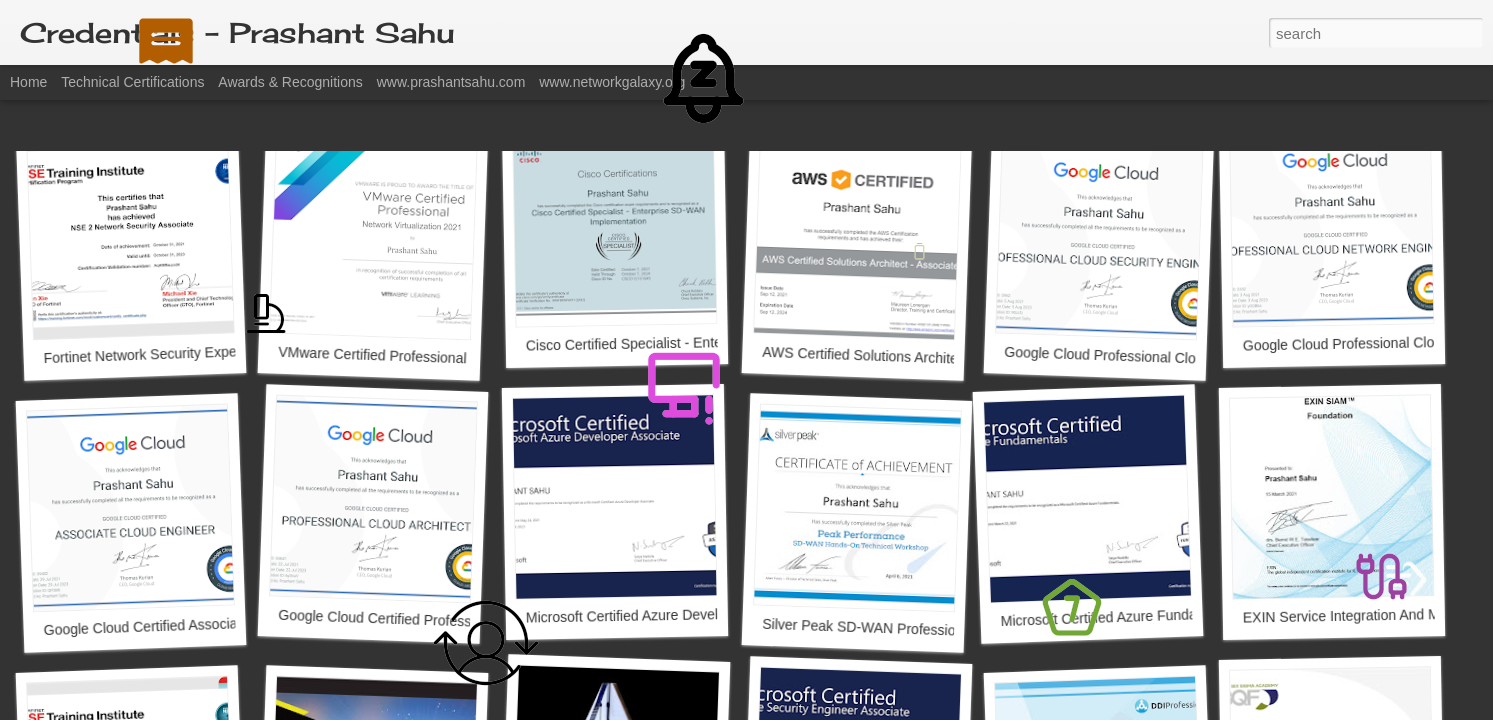 Image resolution: width=1493 pixels, height=720 pixels. What do you see at coordinates (703, 78) in the screenshot?
I see `snooze notifications` at bounding box center [703, 78].